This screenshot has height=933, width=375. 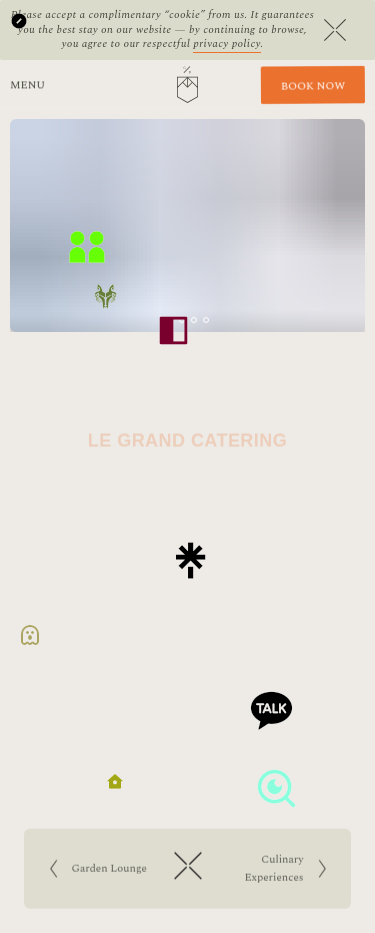 What do you see at coordinates (276, 788) in the screenshot?
I see `search with visual recognition` at bounding box center [276, 788].